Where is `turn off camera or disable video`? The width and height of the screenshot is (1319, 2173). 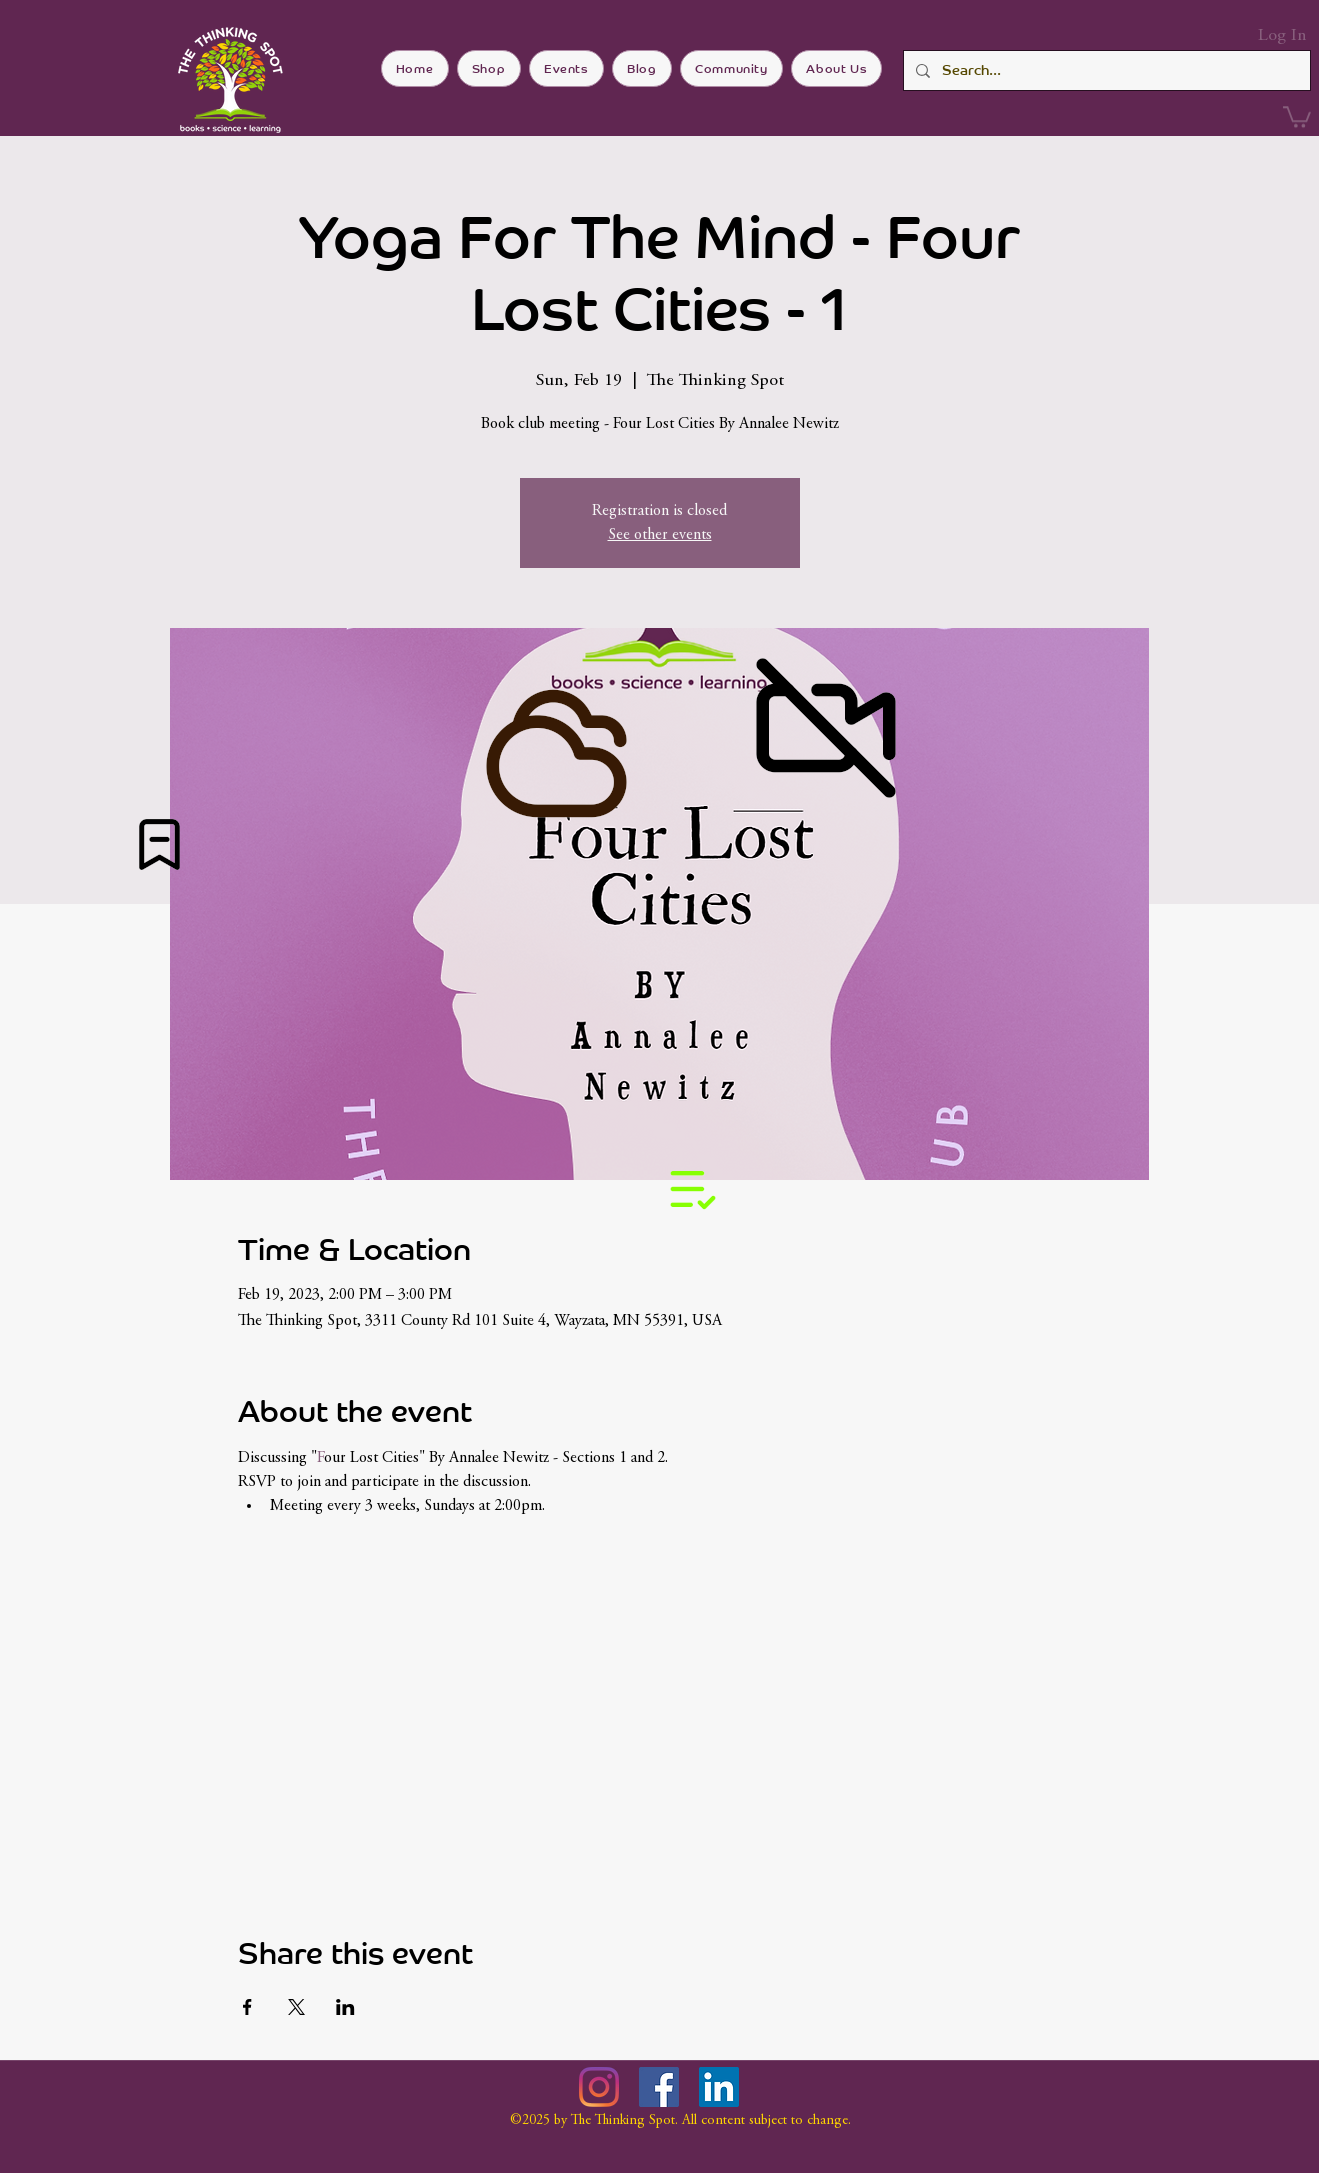
turn off camera or disable video is located at coordinates (826, 728).